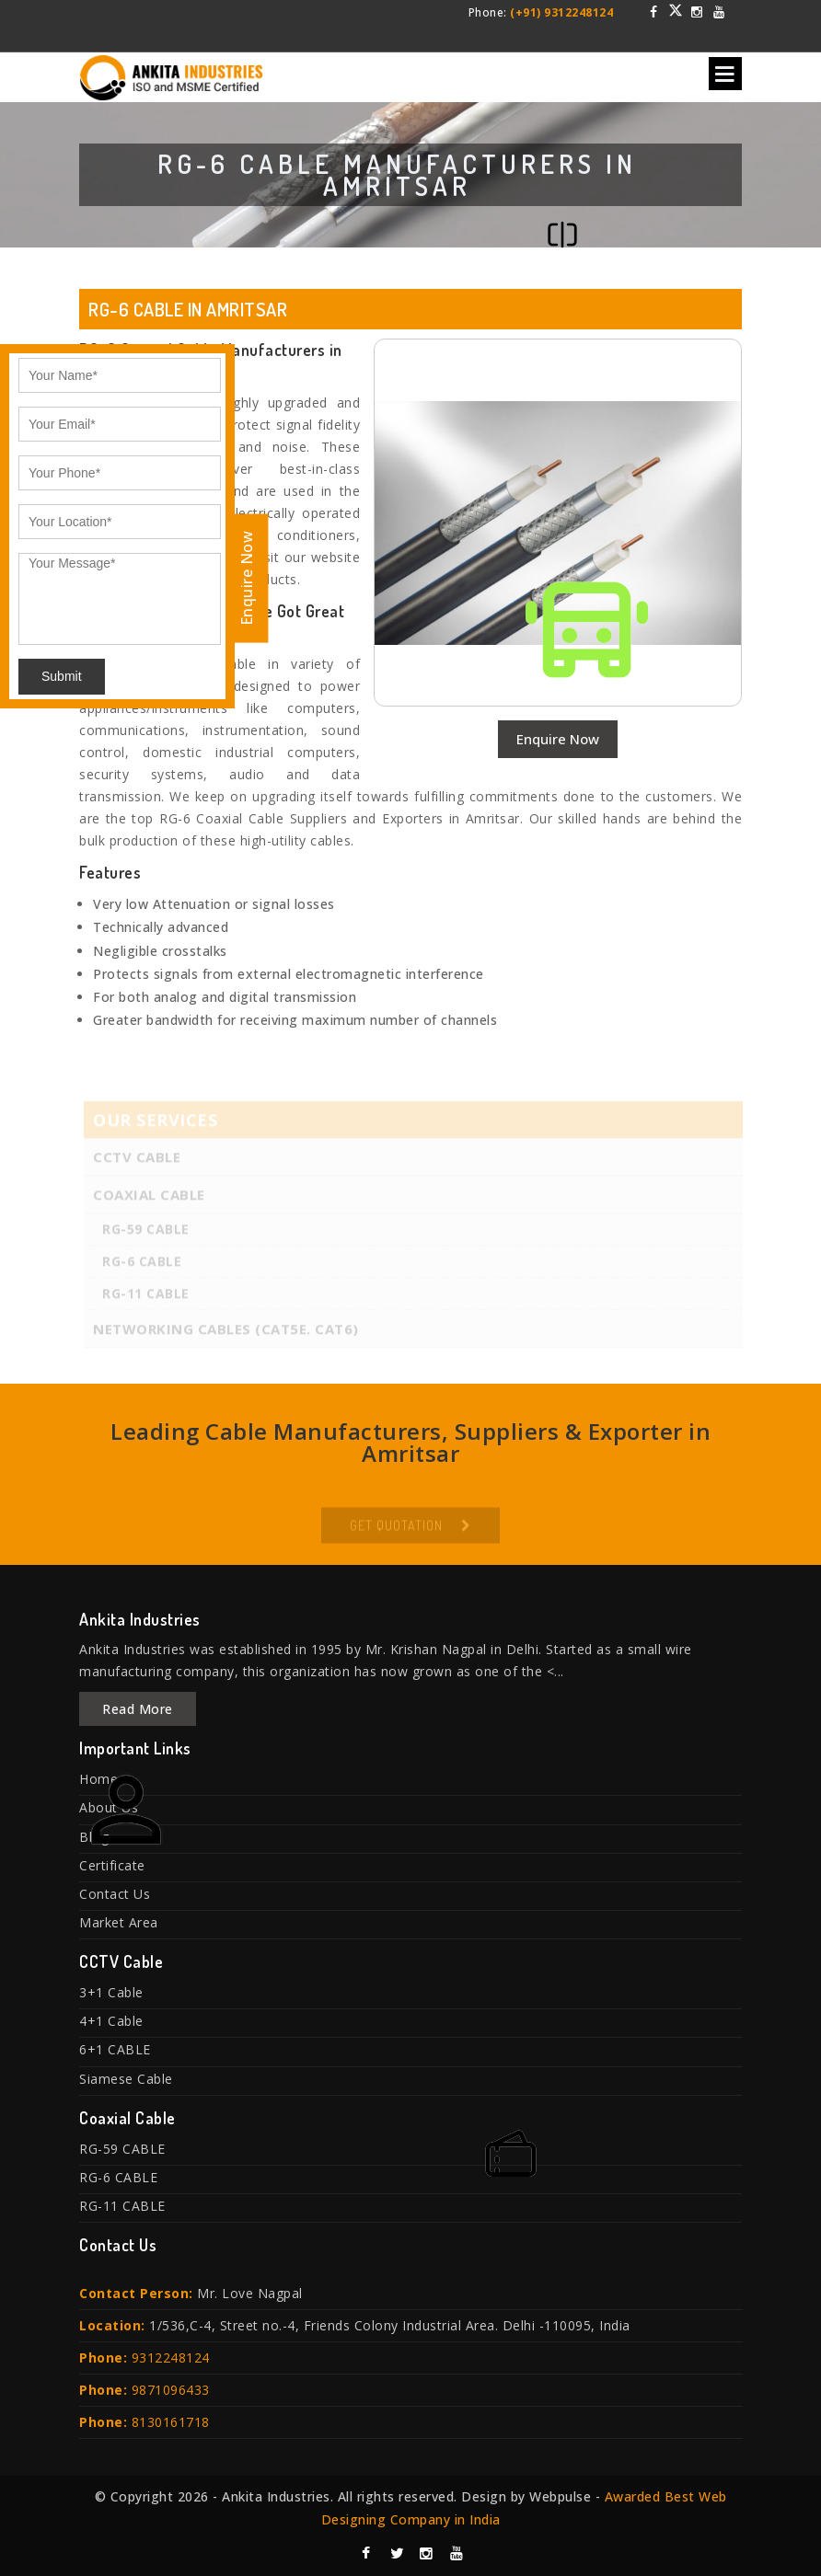 This screenshot has height=2576, width=821. Describe the element at coordinates (562, 235) in the screenshot. I see `split view horizontally` at that location.